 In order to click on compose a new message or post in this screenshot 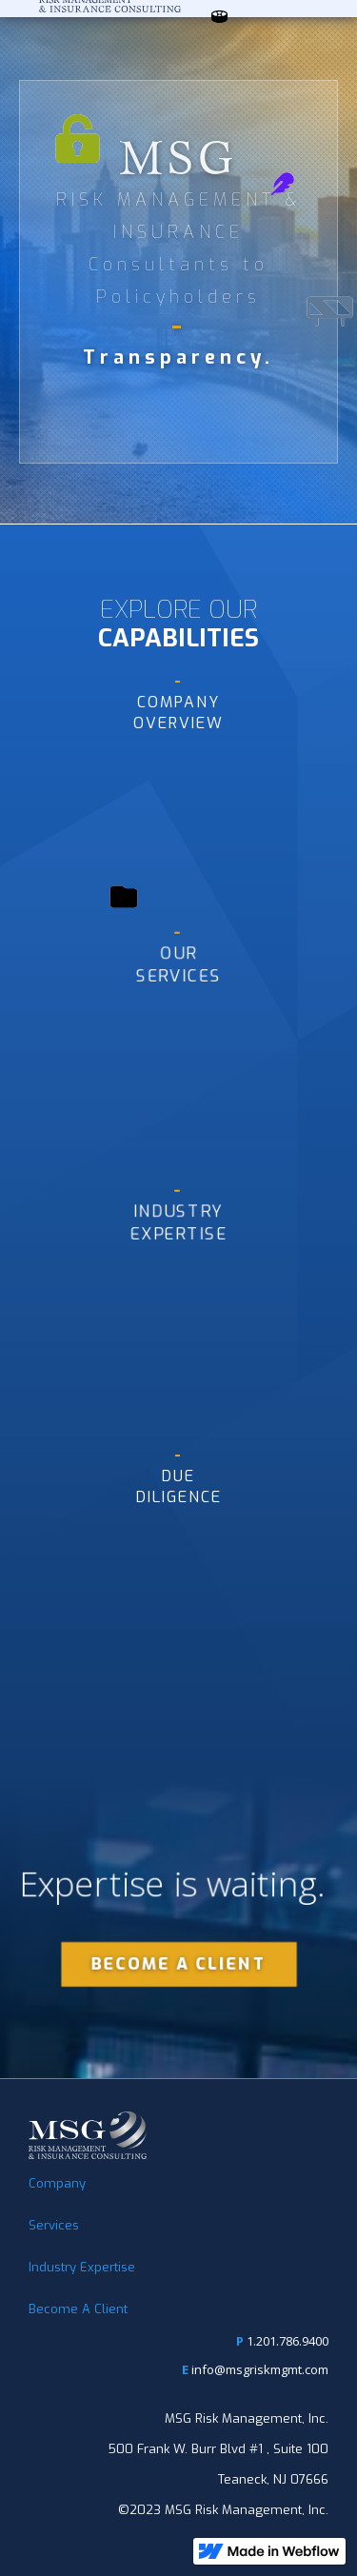, I will do `click(282, 184)`.